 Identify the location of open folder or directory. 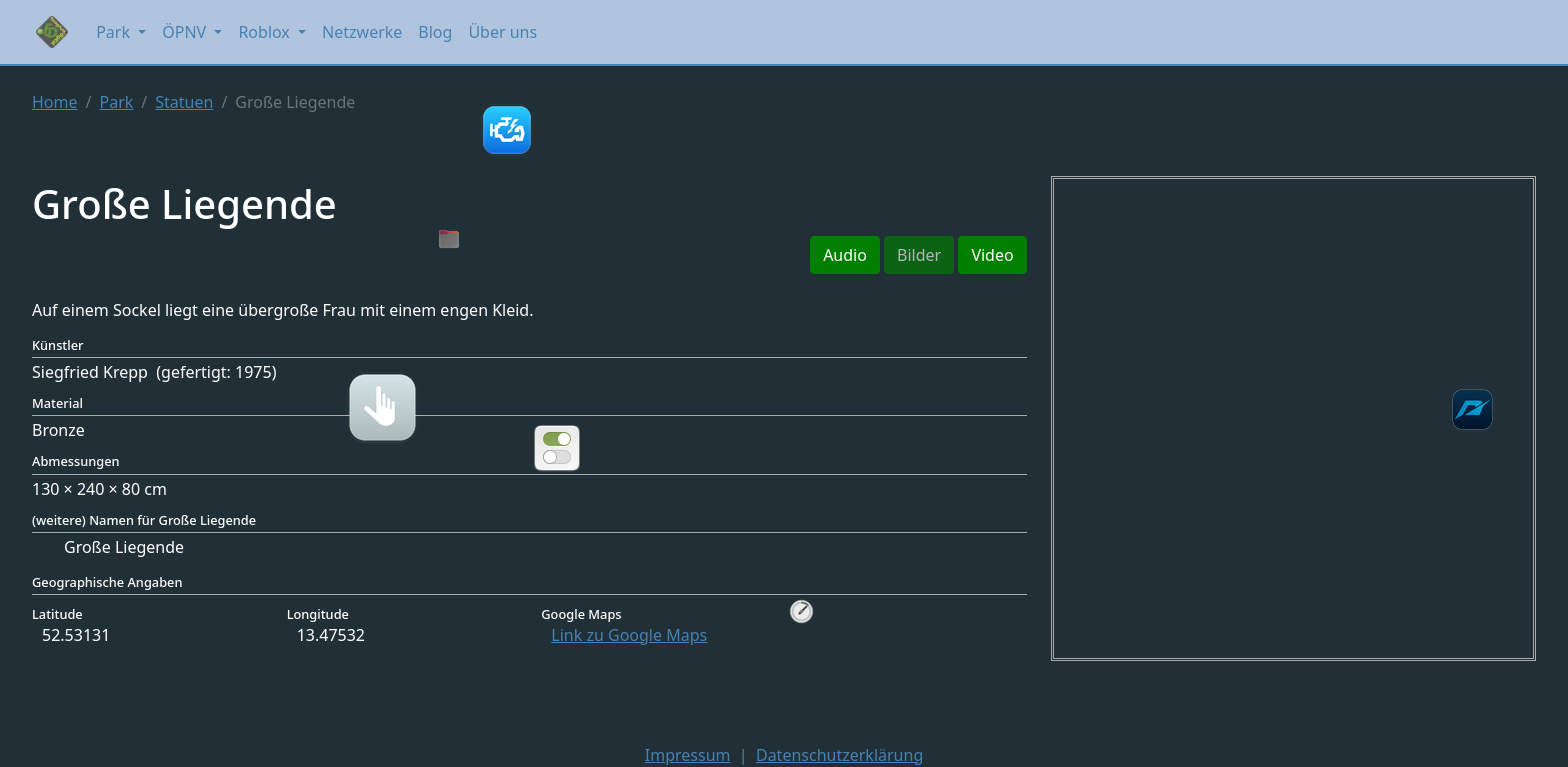
(449, 239).